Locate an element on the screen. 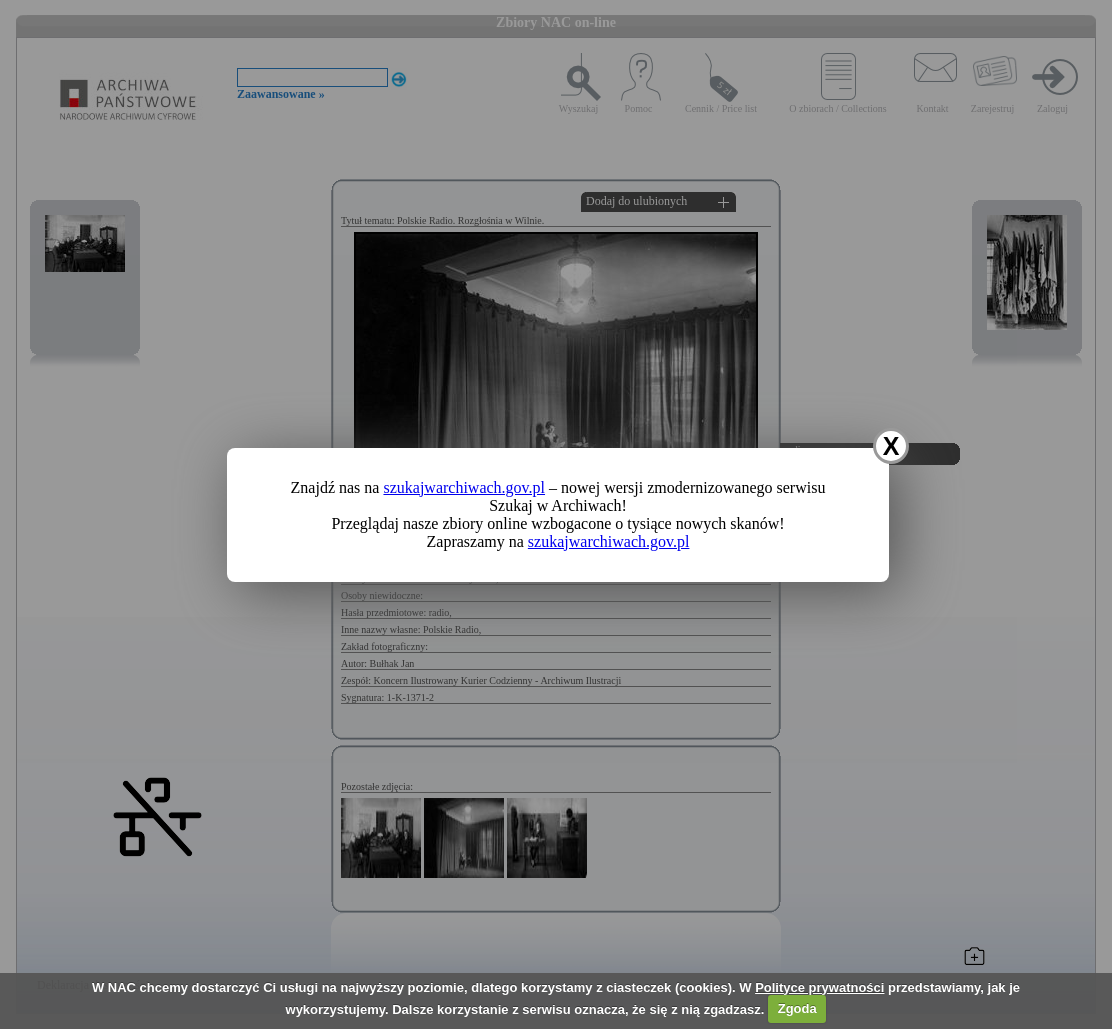  add a new photo is located at coordinates (974, 956).